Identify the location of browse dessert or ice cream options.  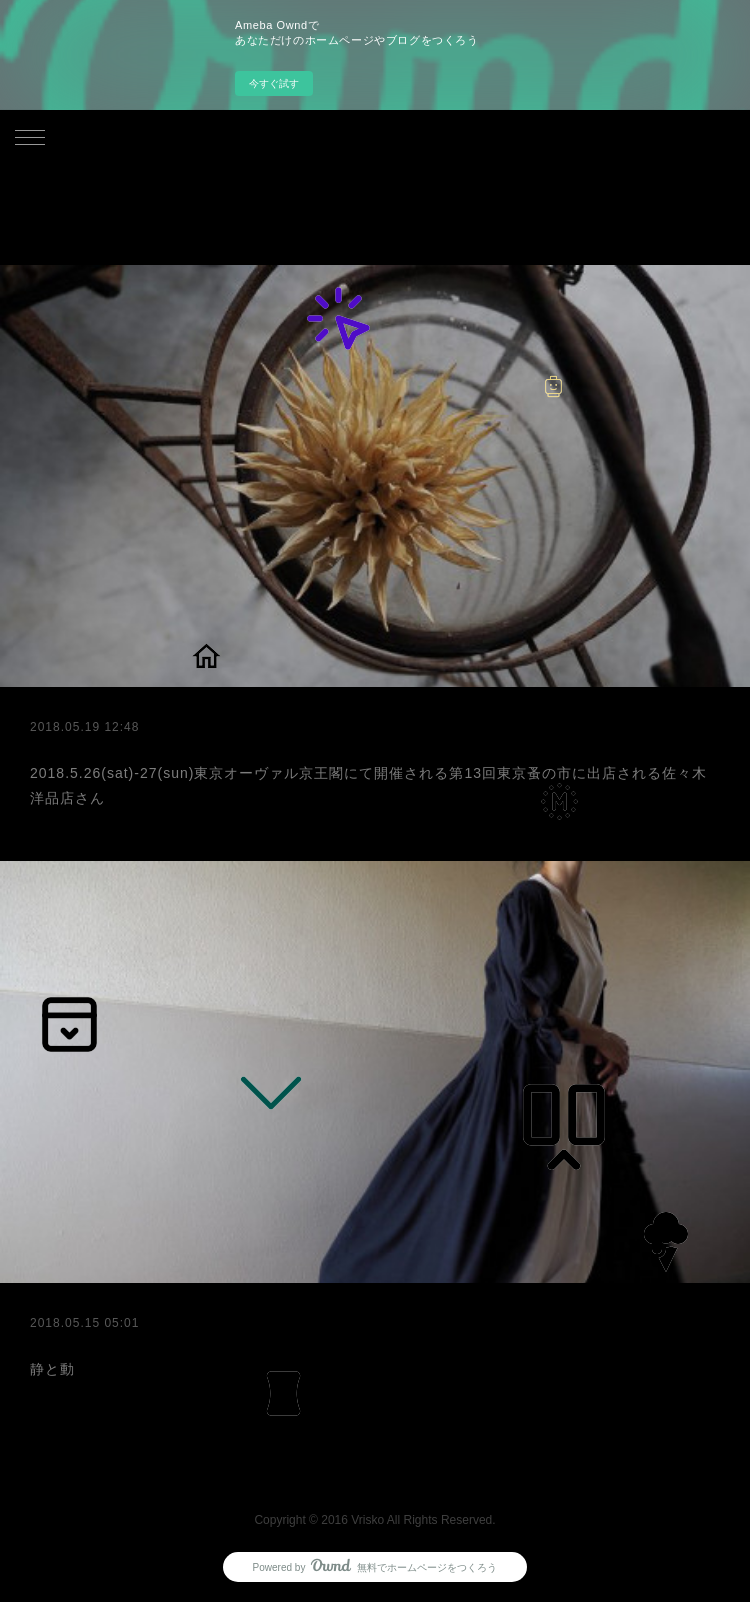
(666, 1242).